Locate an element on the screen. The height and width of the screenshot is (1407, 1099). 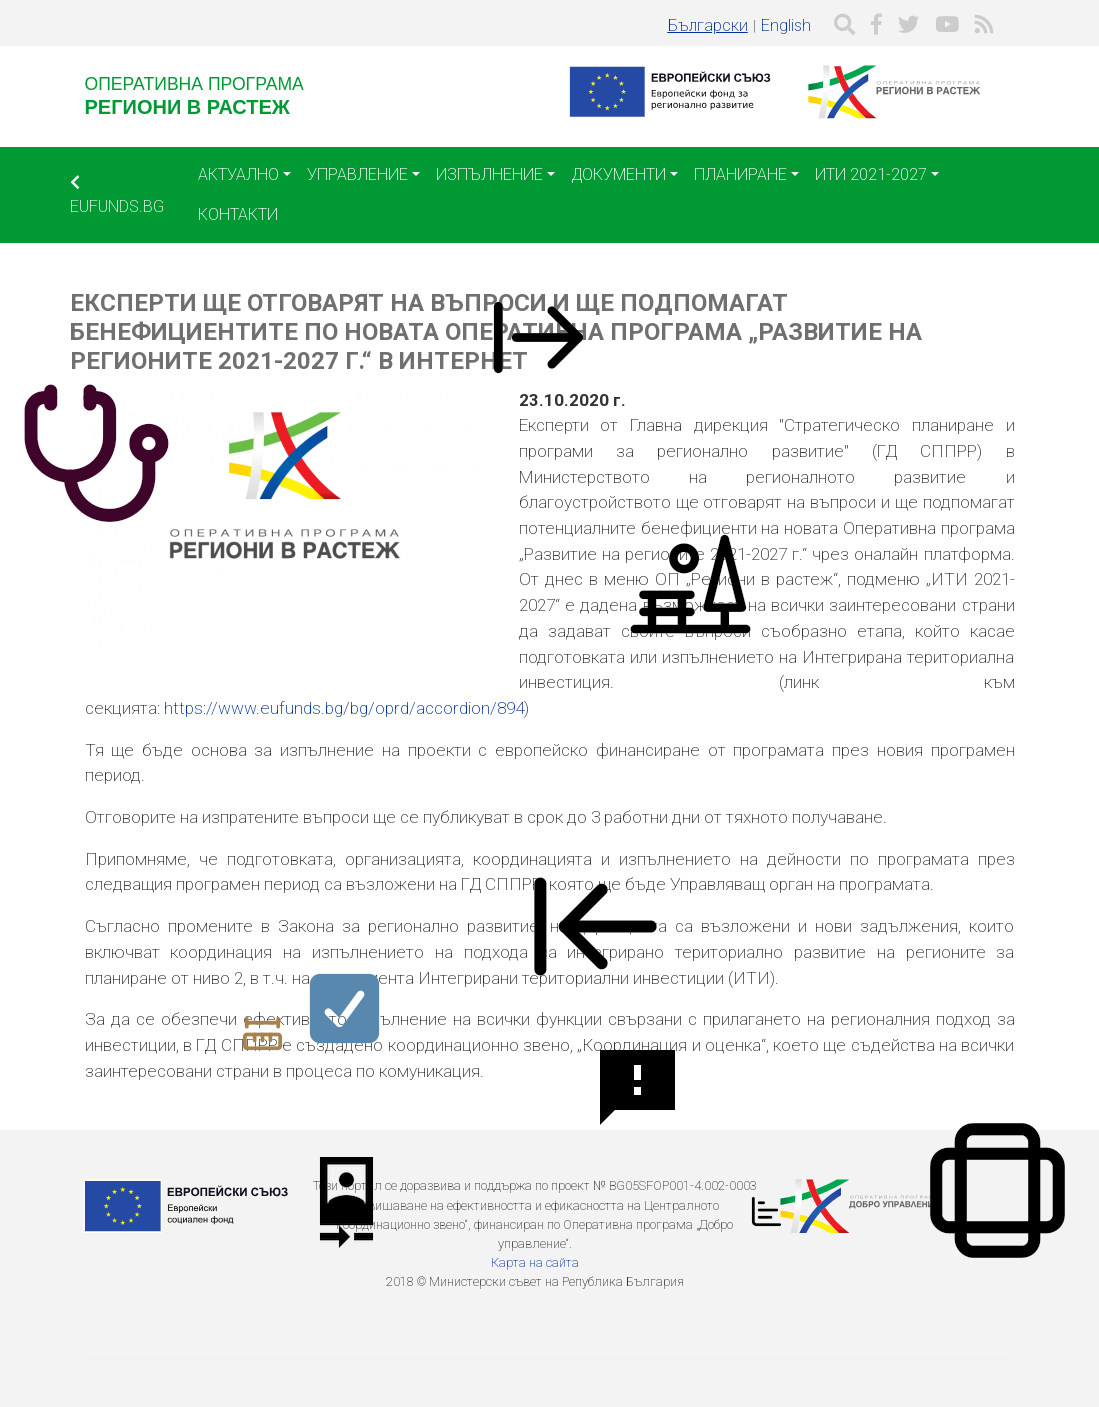
adjust aspect ratio settings is located at coordinates (997, 1190).